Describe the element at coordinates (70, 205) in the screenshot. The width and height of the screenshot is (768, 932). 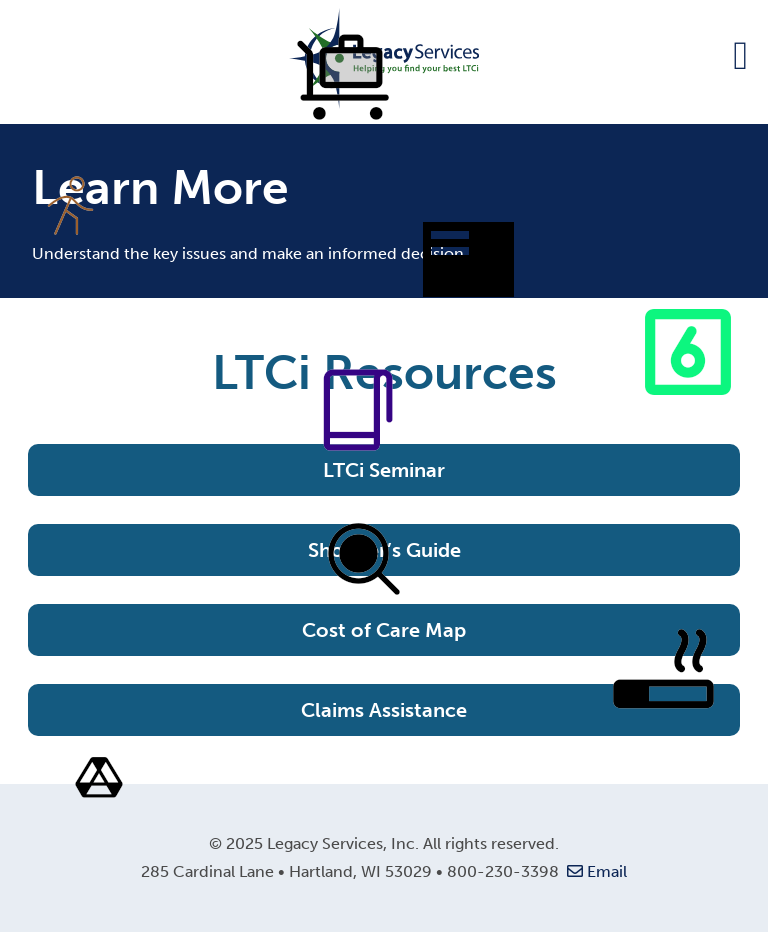
I see `indicates walking directions or pedestrian route` at that location.